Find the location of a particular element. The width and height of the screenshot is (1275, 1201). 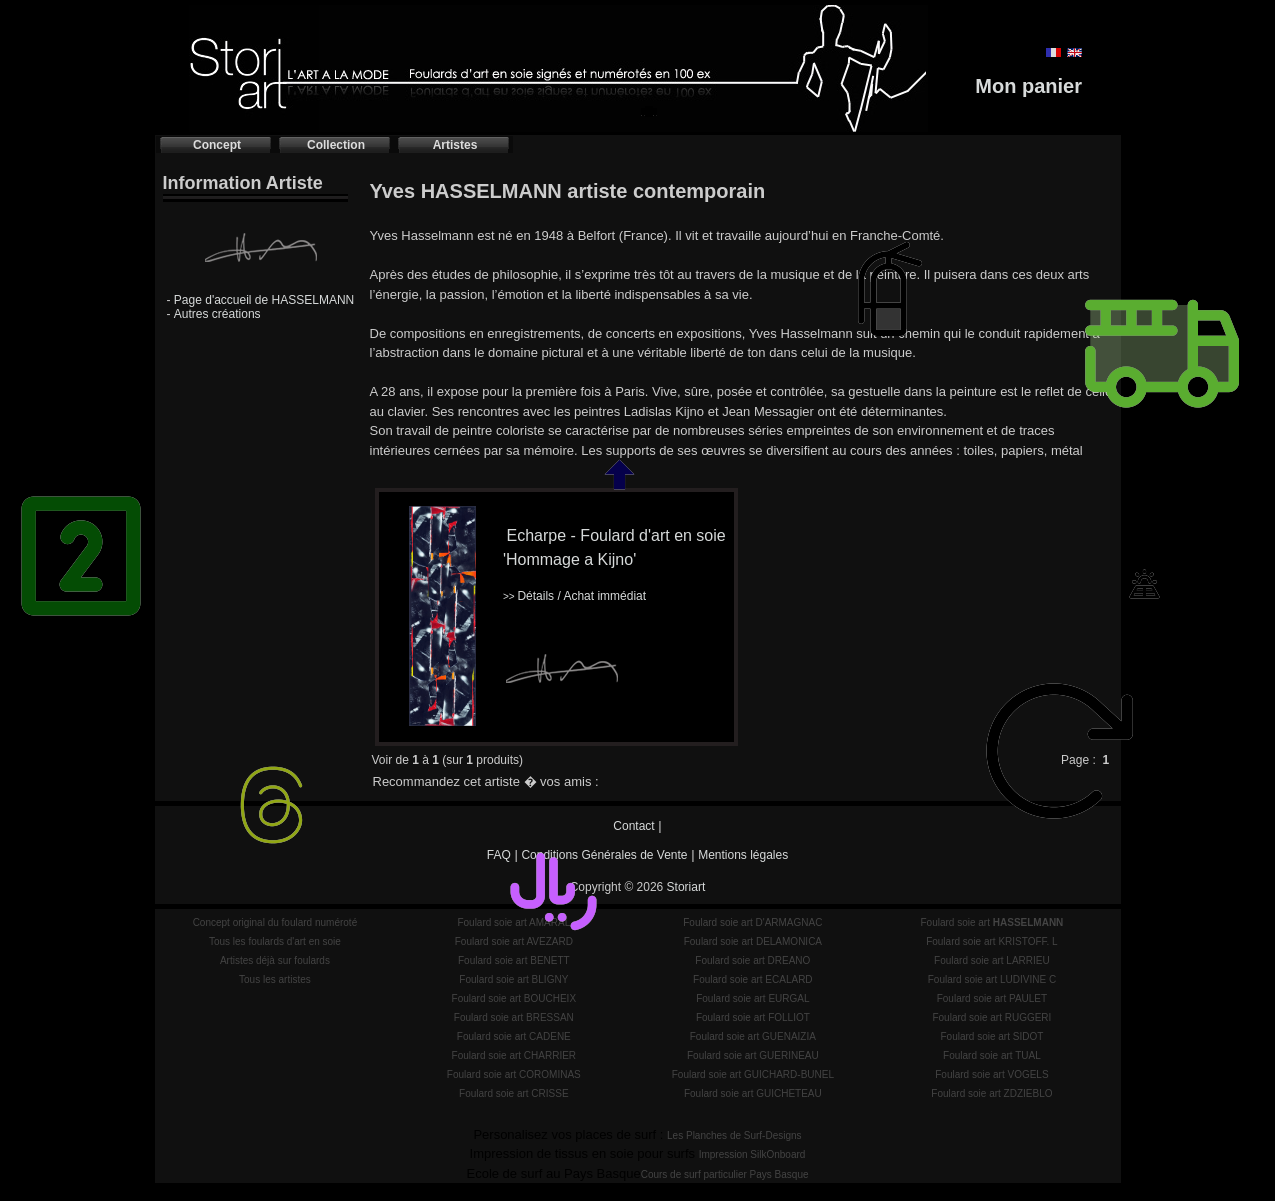

access solar energy settings is located at coordinates (1144, 585).